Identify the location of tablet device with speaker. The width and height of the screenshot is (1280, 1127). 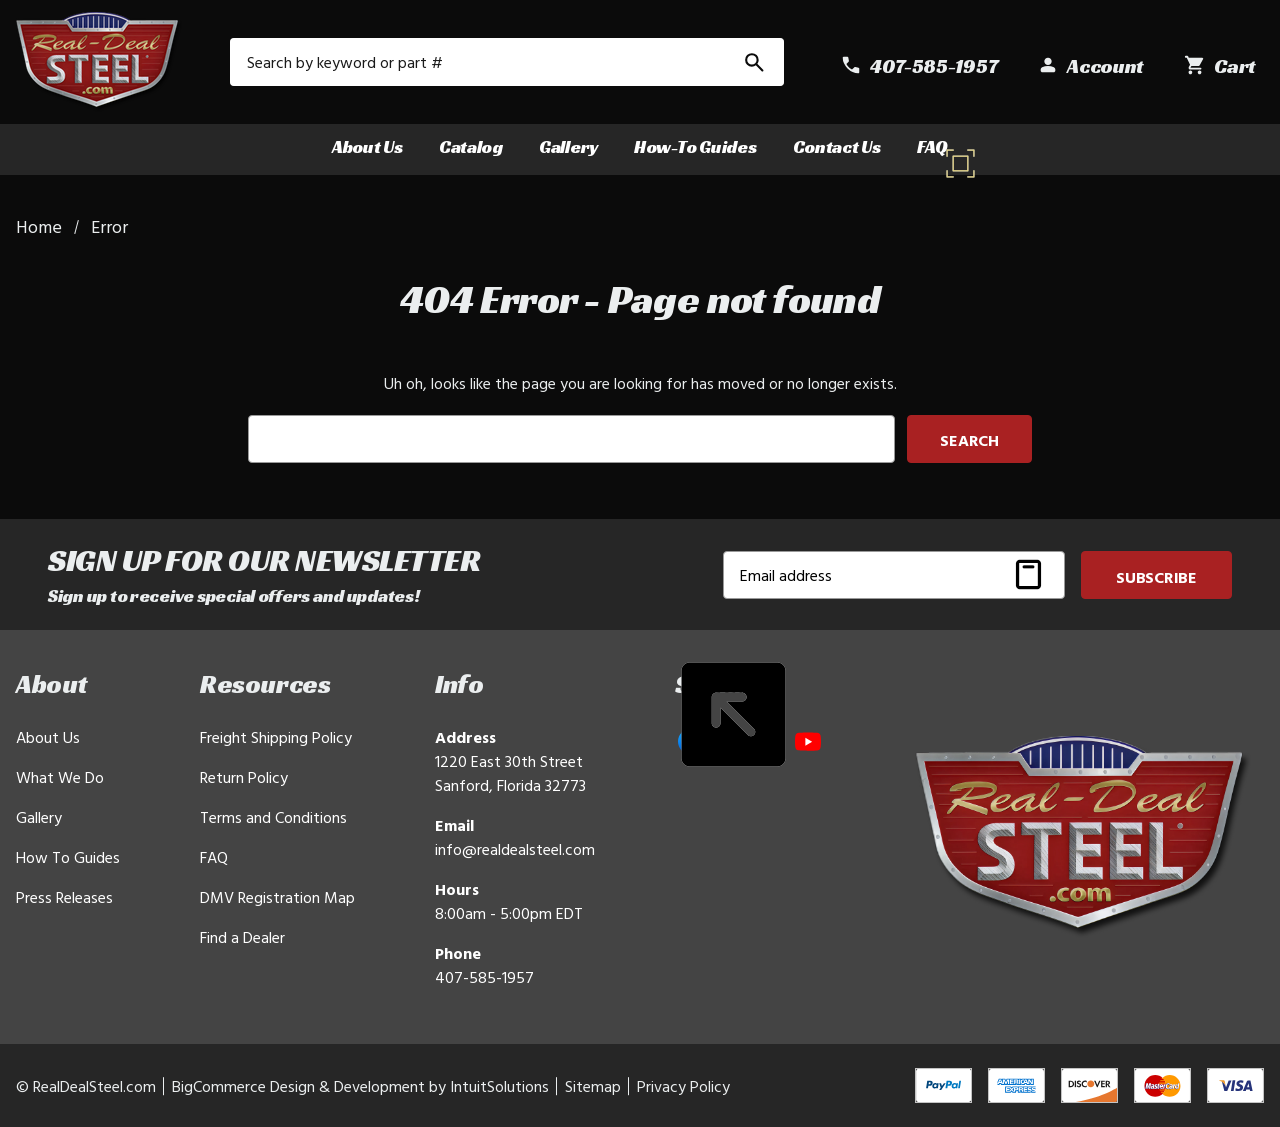
(1028, 574).